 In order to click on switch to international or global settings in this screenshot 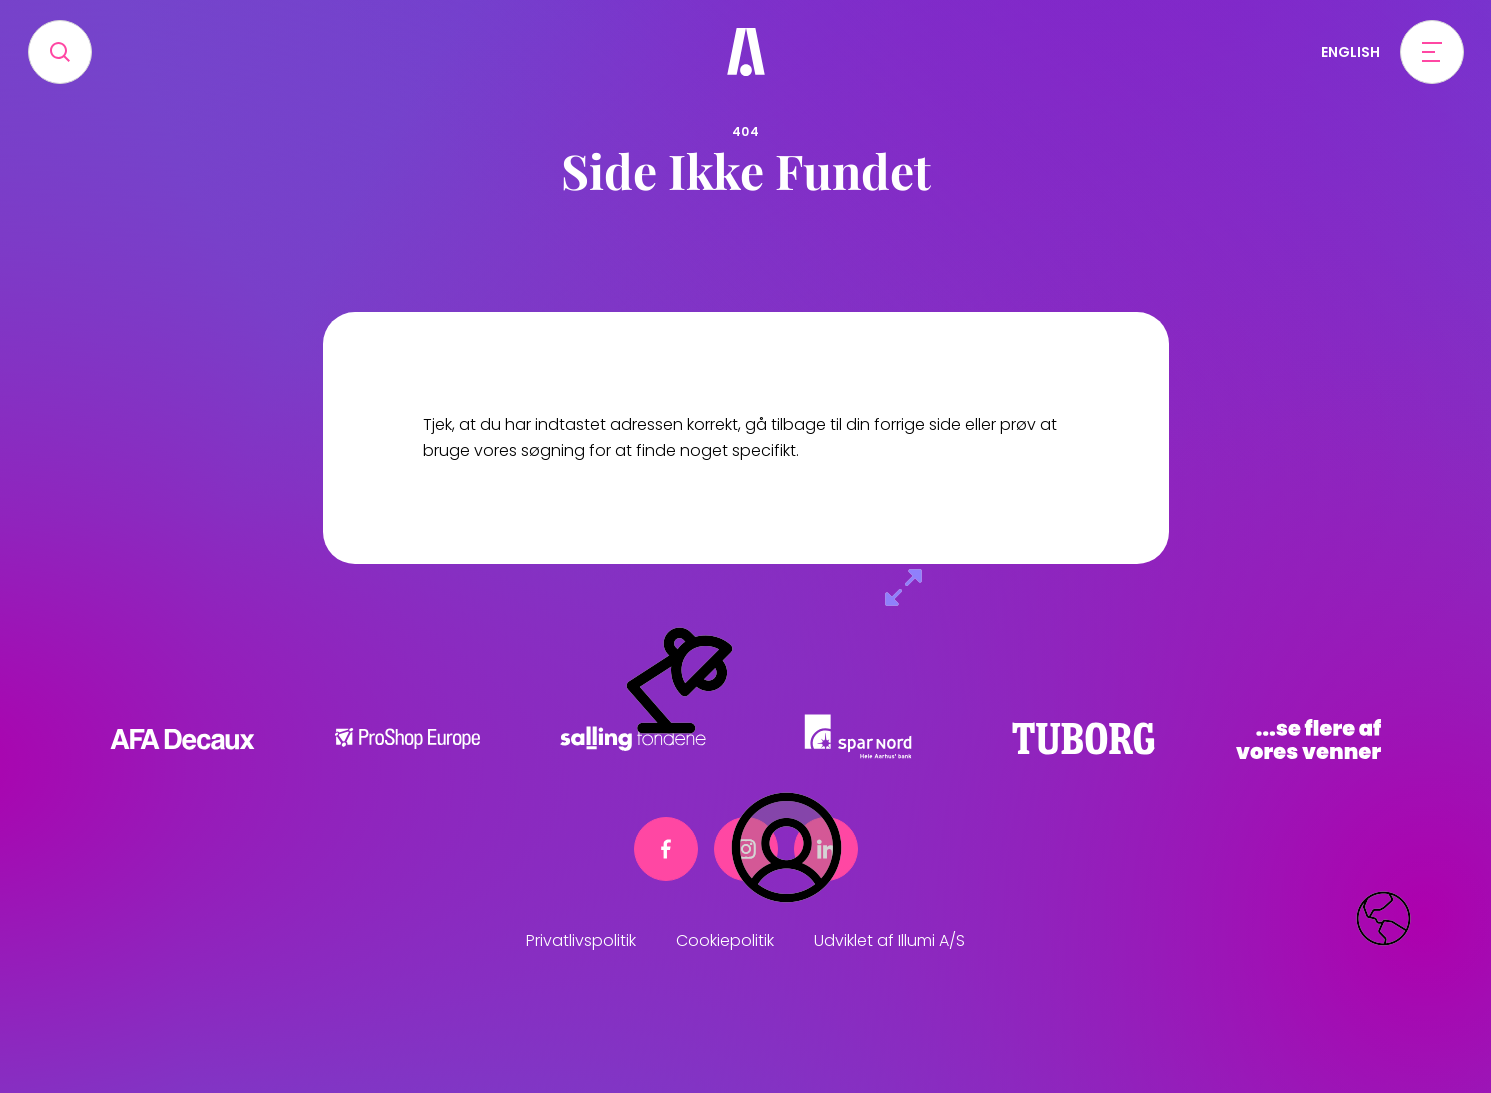, I will do `click(1383, 918)`.